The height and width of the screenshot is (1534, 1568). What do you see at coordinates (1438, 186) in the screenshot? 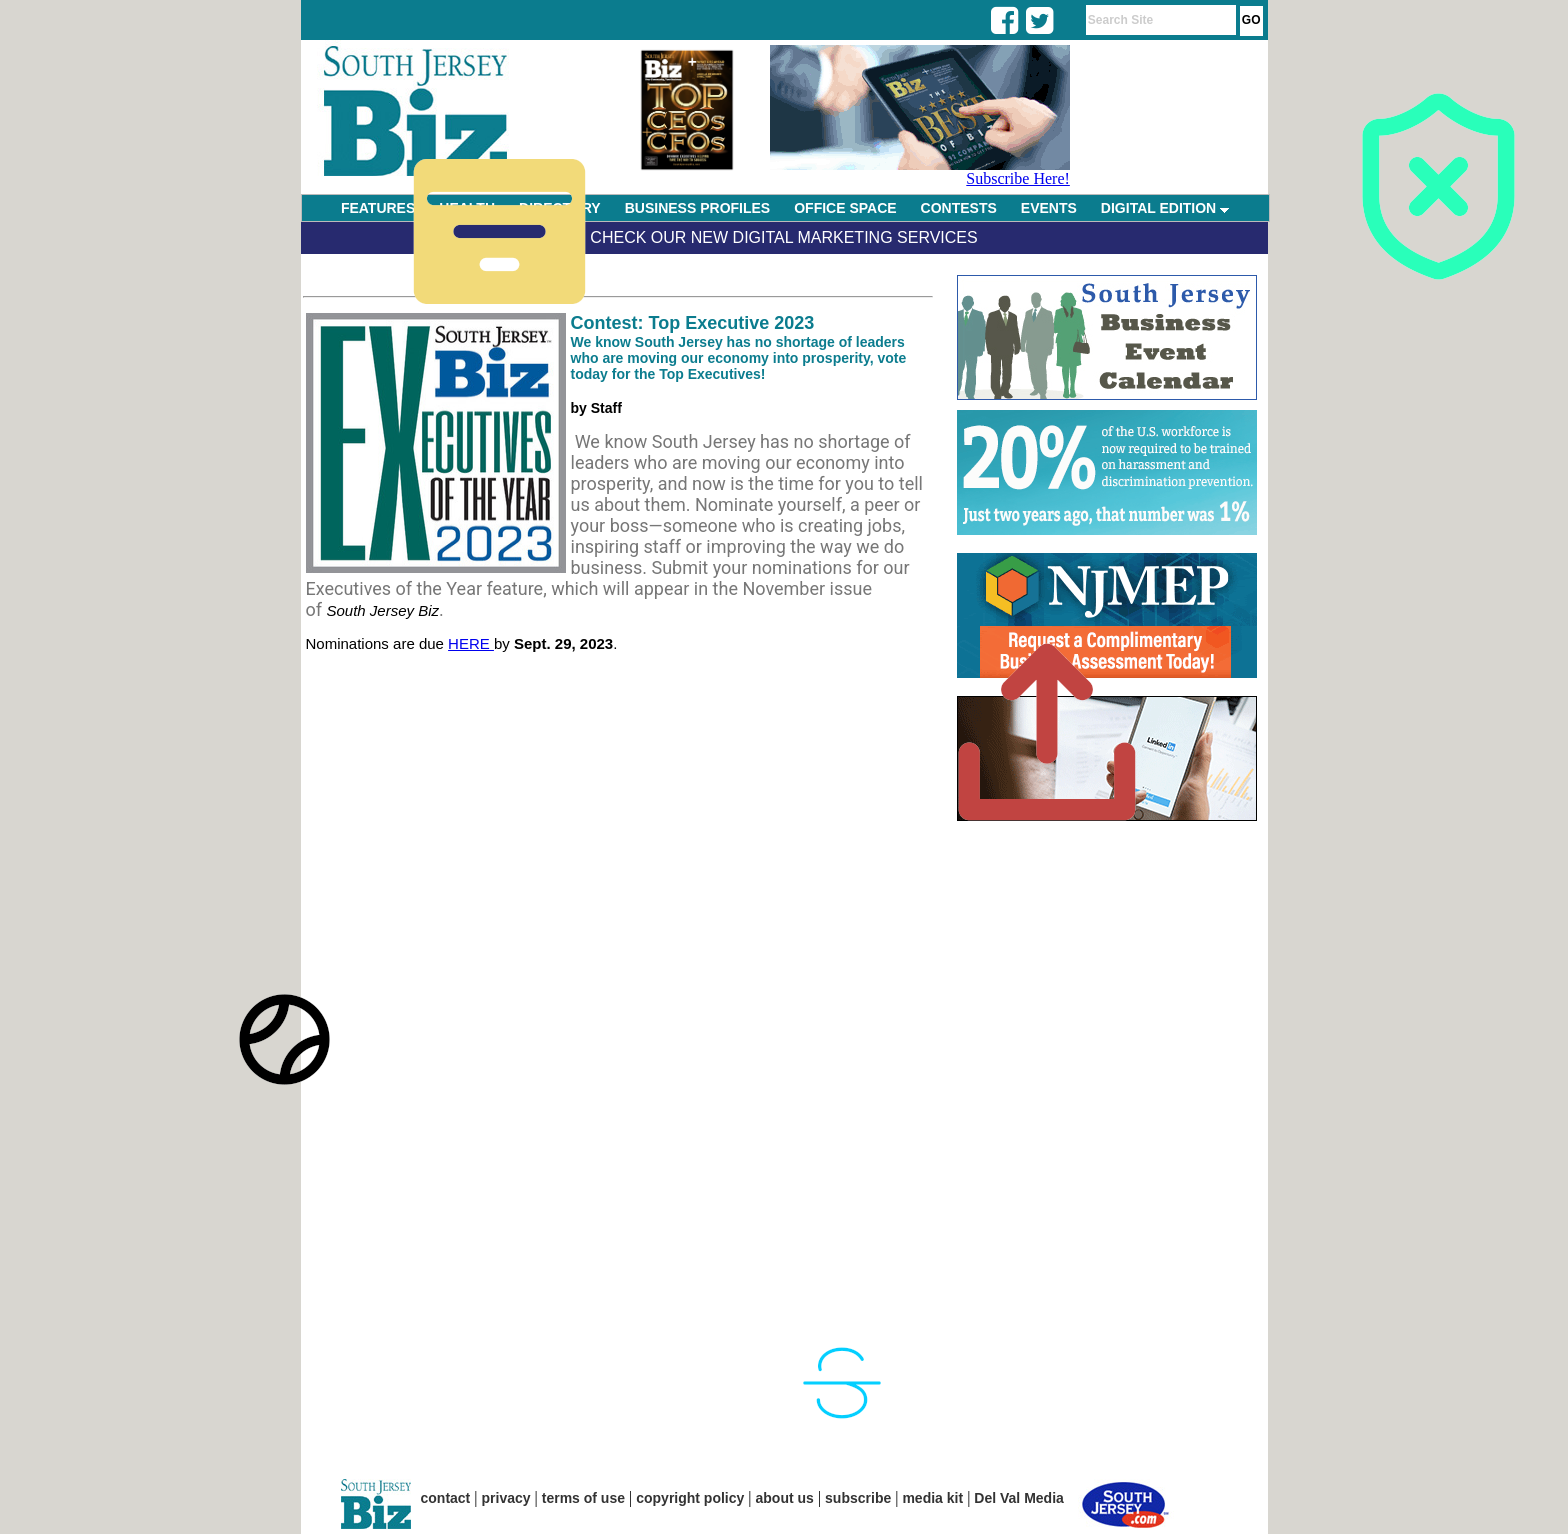
I see `security protection disabled or off` at bounding box center [1438, 186].